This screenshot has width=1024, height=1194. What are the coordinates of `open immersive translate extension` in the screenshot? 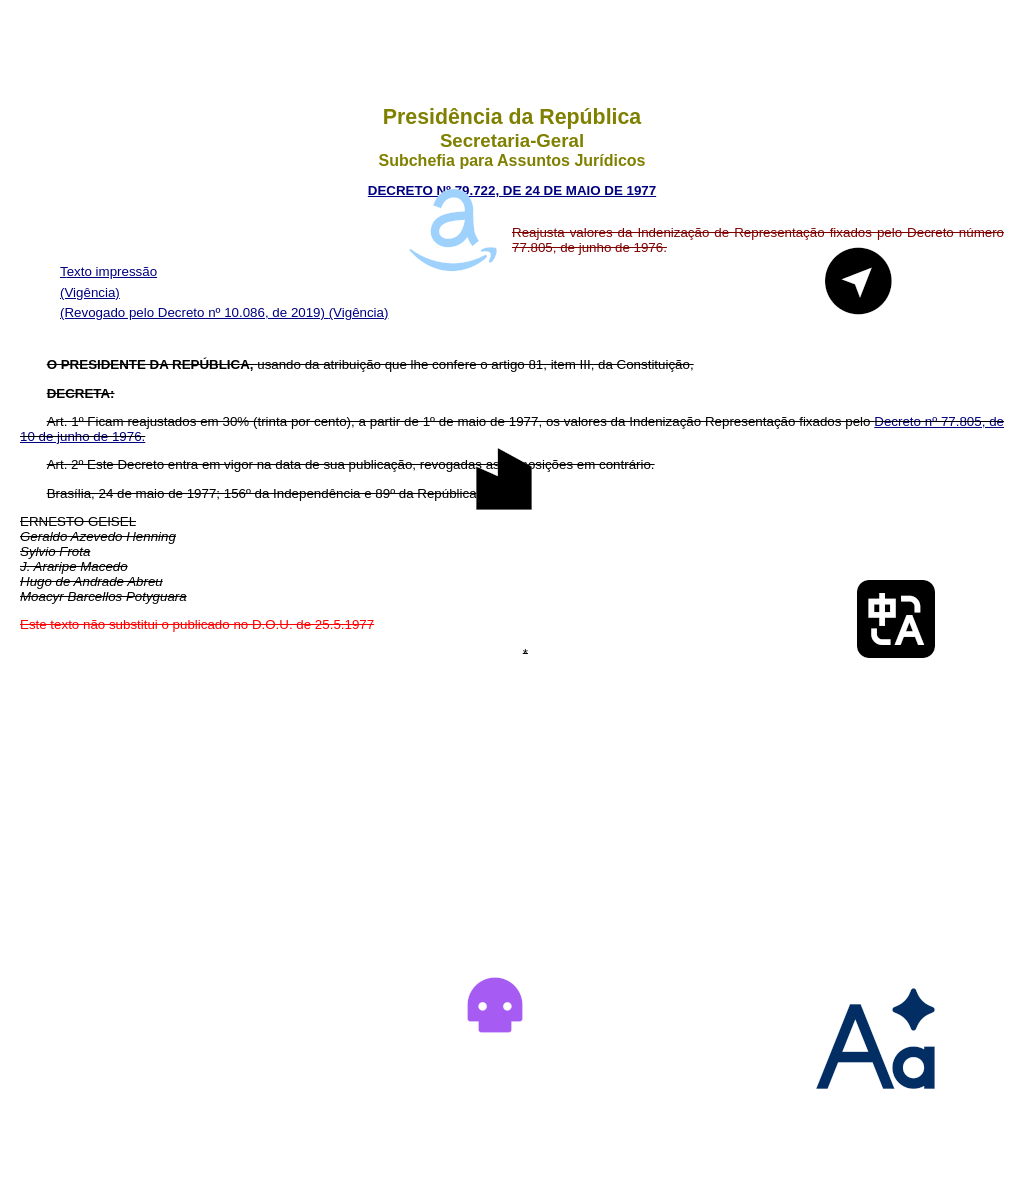 It's located at (896, 619).